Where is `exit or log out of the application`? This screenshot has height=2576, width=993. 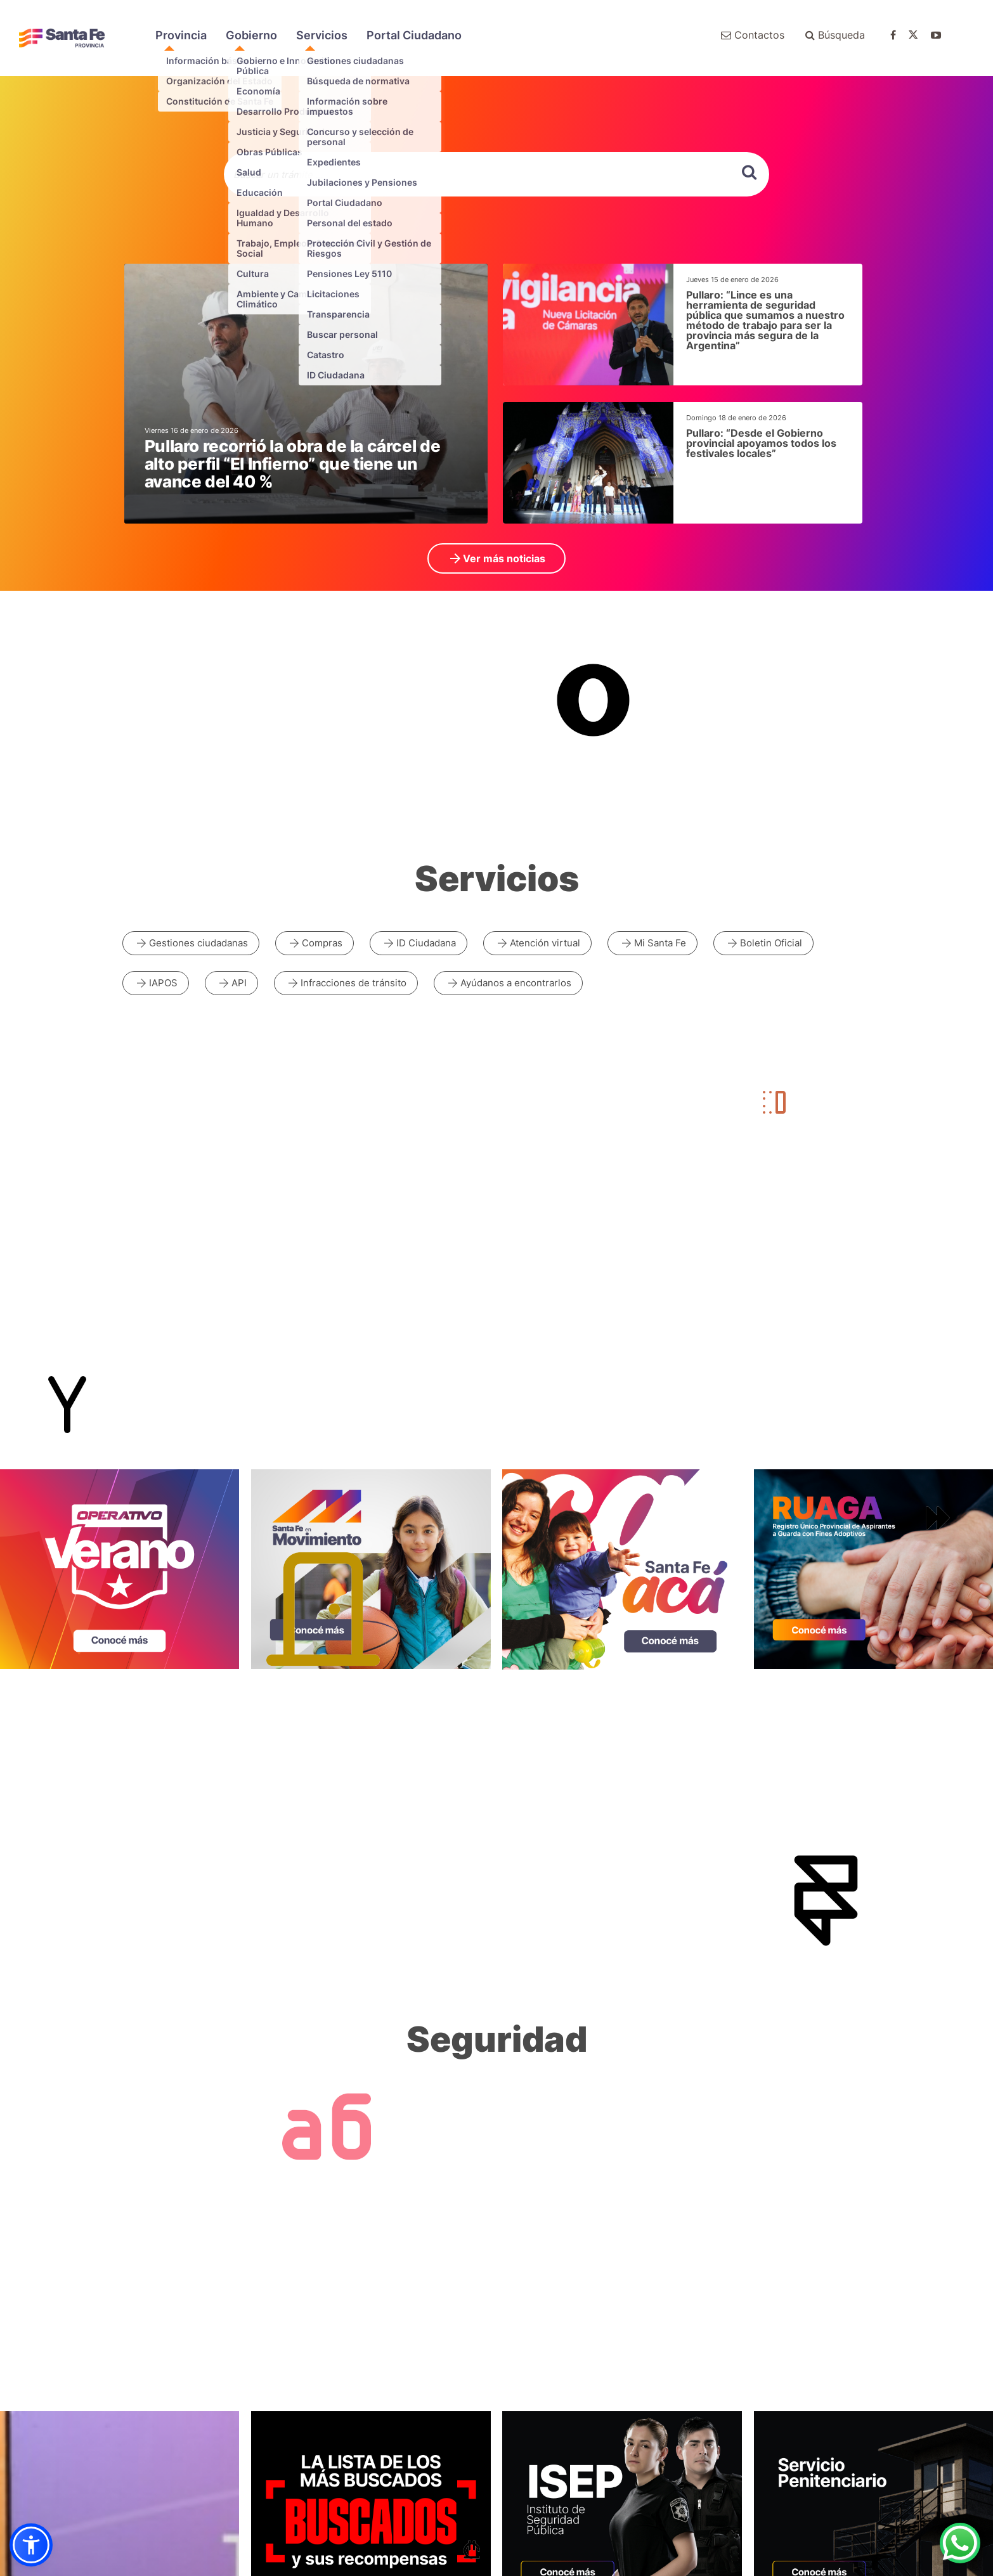
exit or log out of the application is located at coordinates (323, 1609).